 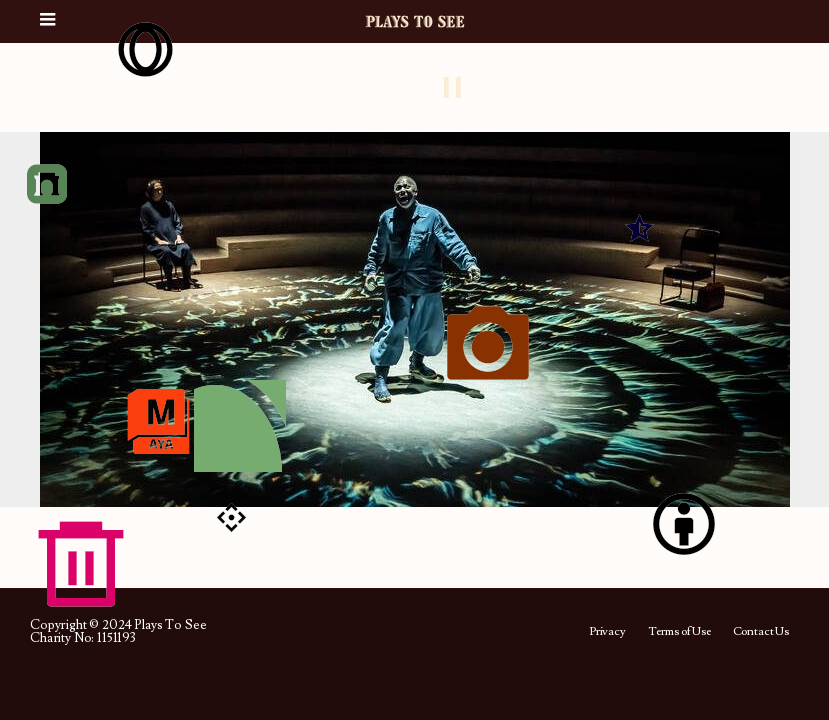 I want to click on open Autodesk Maya application, so click(x=158, y=421).